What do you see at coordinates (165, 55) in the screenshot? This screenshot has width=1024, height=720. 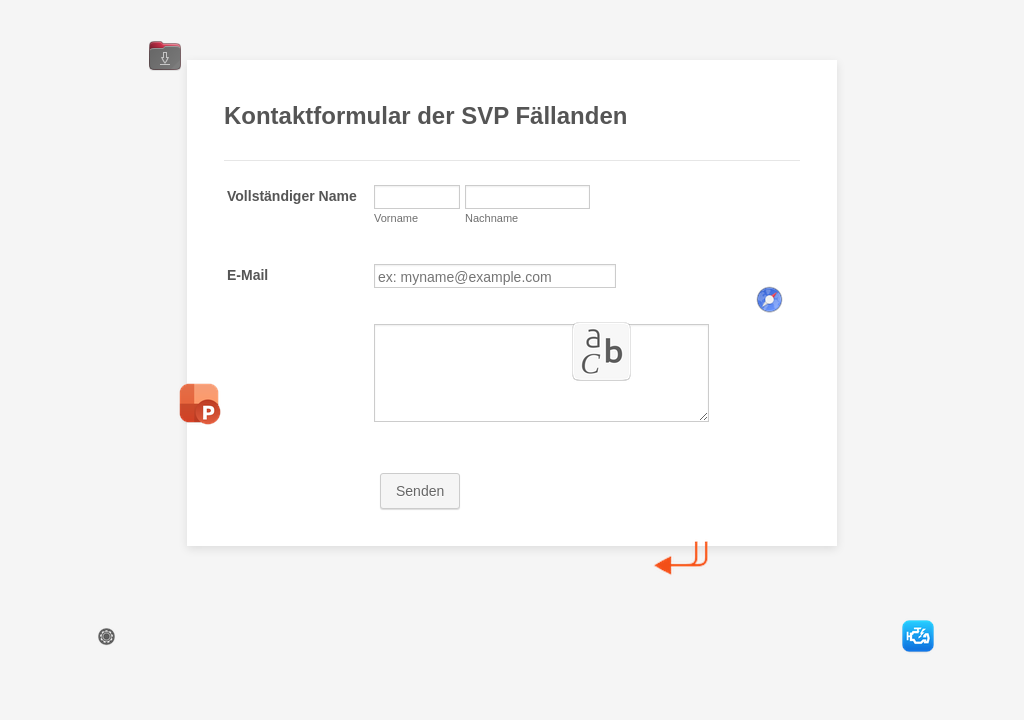 I see `access your downloads folder` at bounding box center [165, 55].